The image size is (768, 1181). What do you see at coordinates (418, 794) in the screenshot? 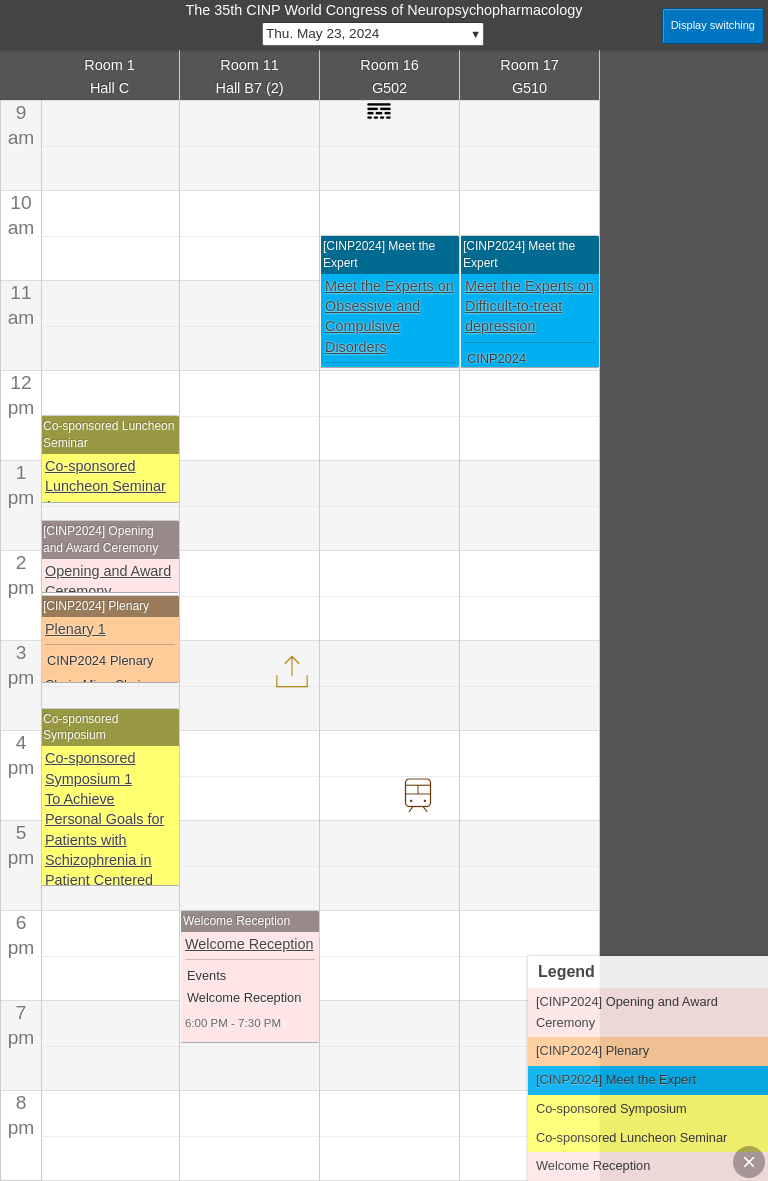
I see `view train schedules or transit options` at bounding box center [418, 794].